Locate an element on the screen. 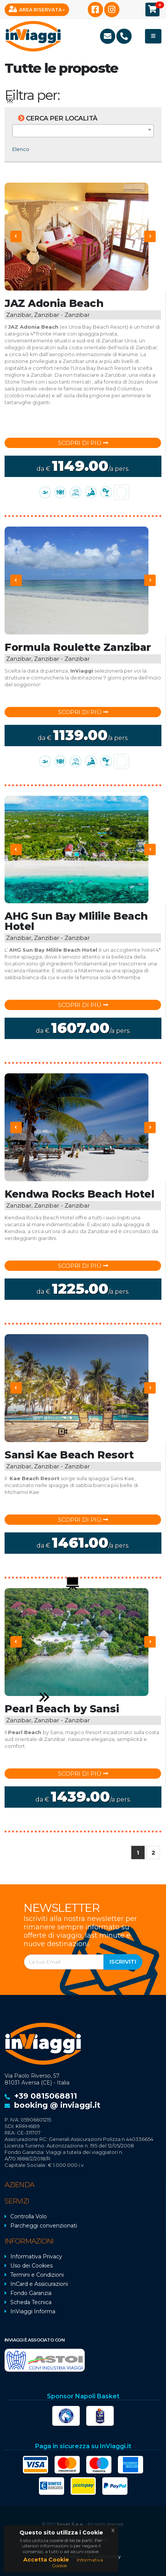 This screenshot has width=166, height=2576. open artboard or canvas workspace is located at coordinates (73, 1584).